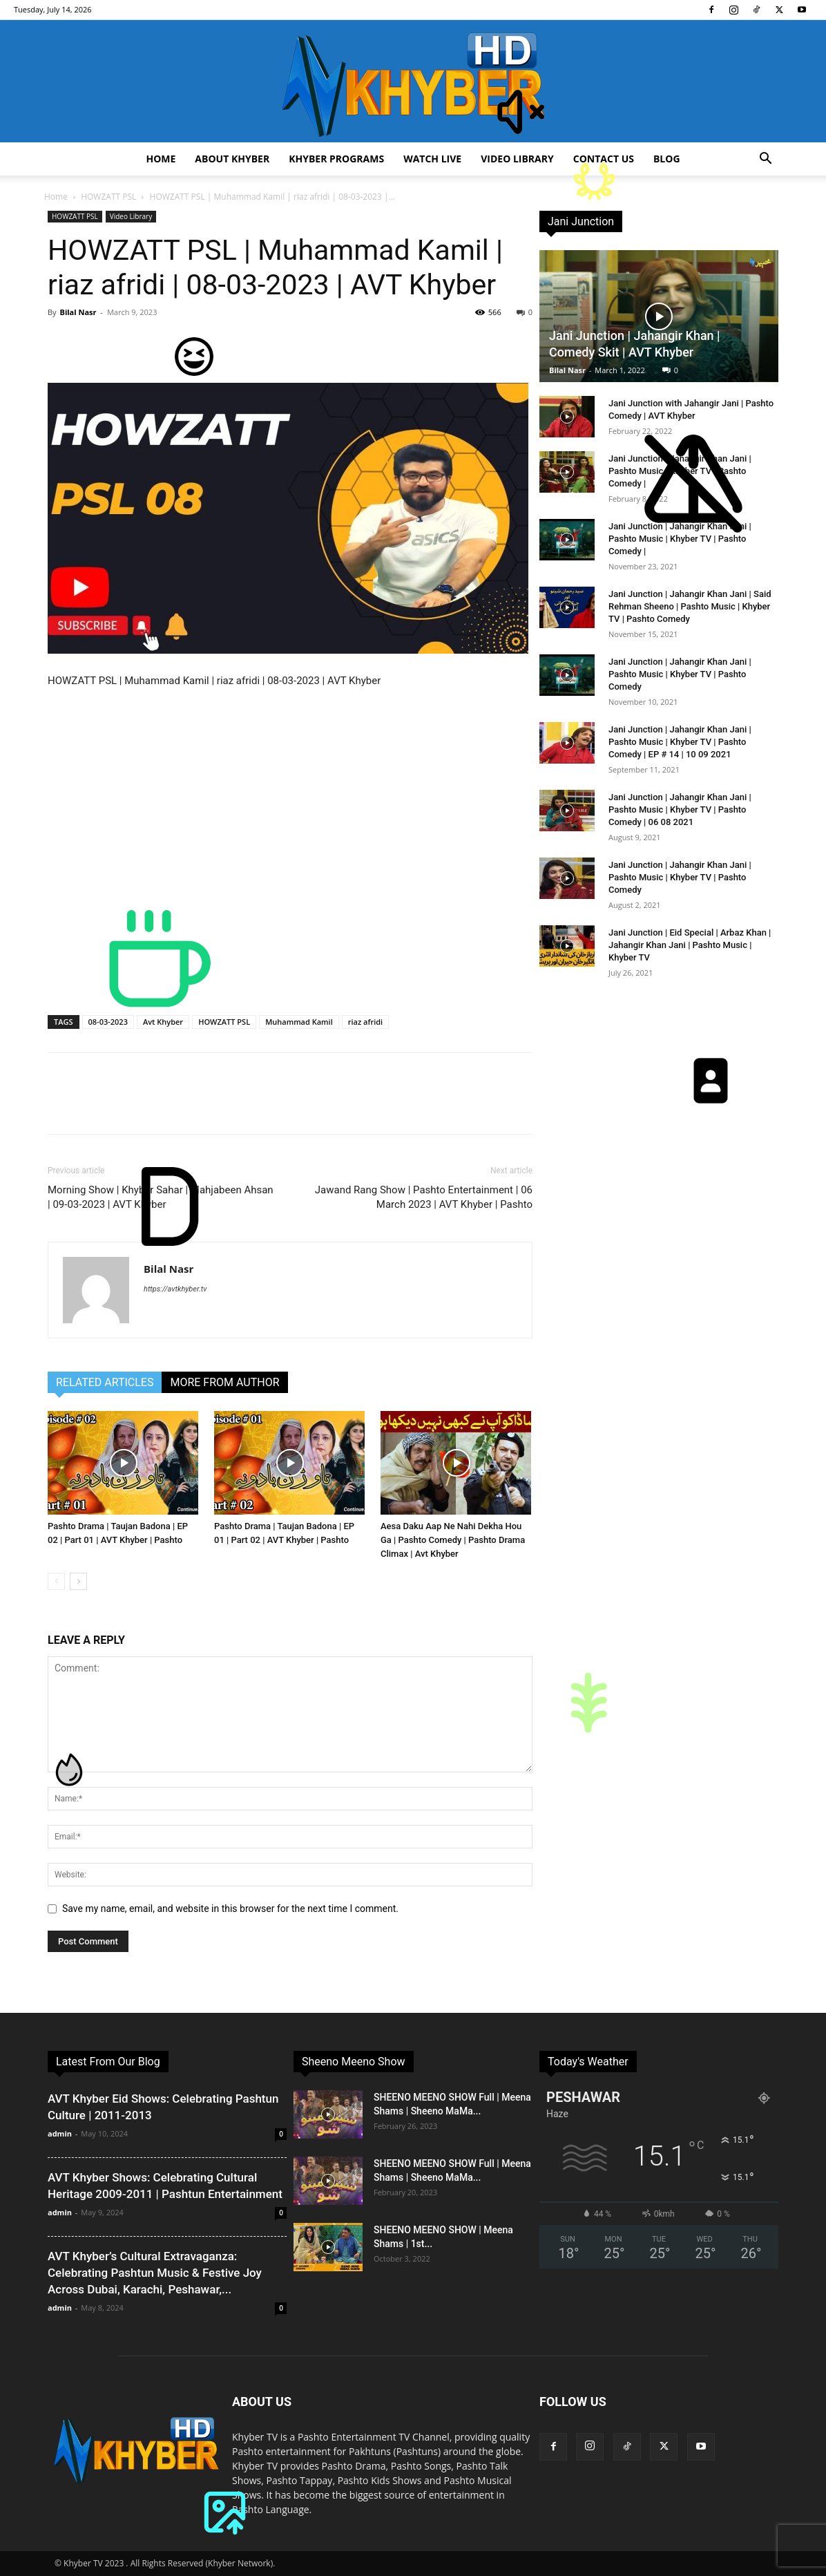 This screenshot has height=2576, width=826. What do you see at coordinates (522, 112) in the screenshot?
I see `mute audio or sound` at bounding box center [522, 112].